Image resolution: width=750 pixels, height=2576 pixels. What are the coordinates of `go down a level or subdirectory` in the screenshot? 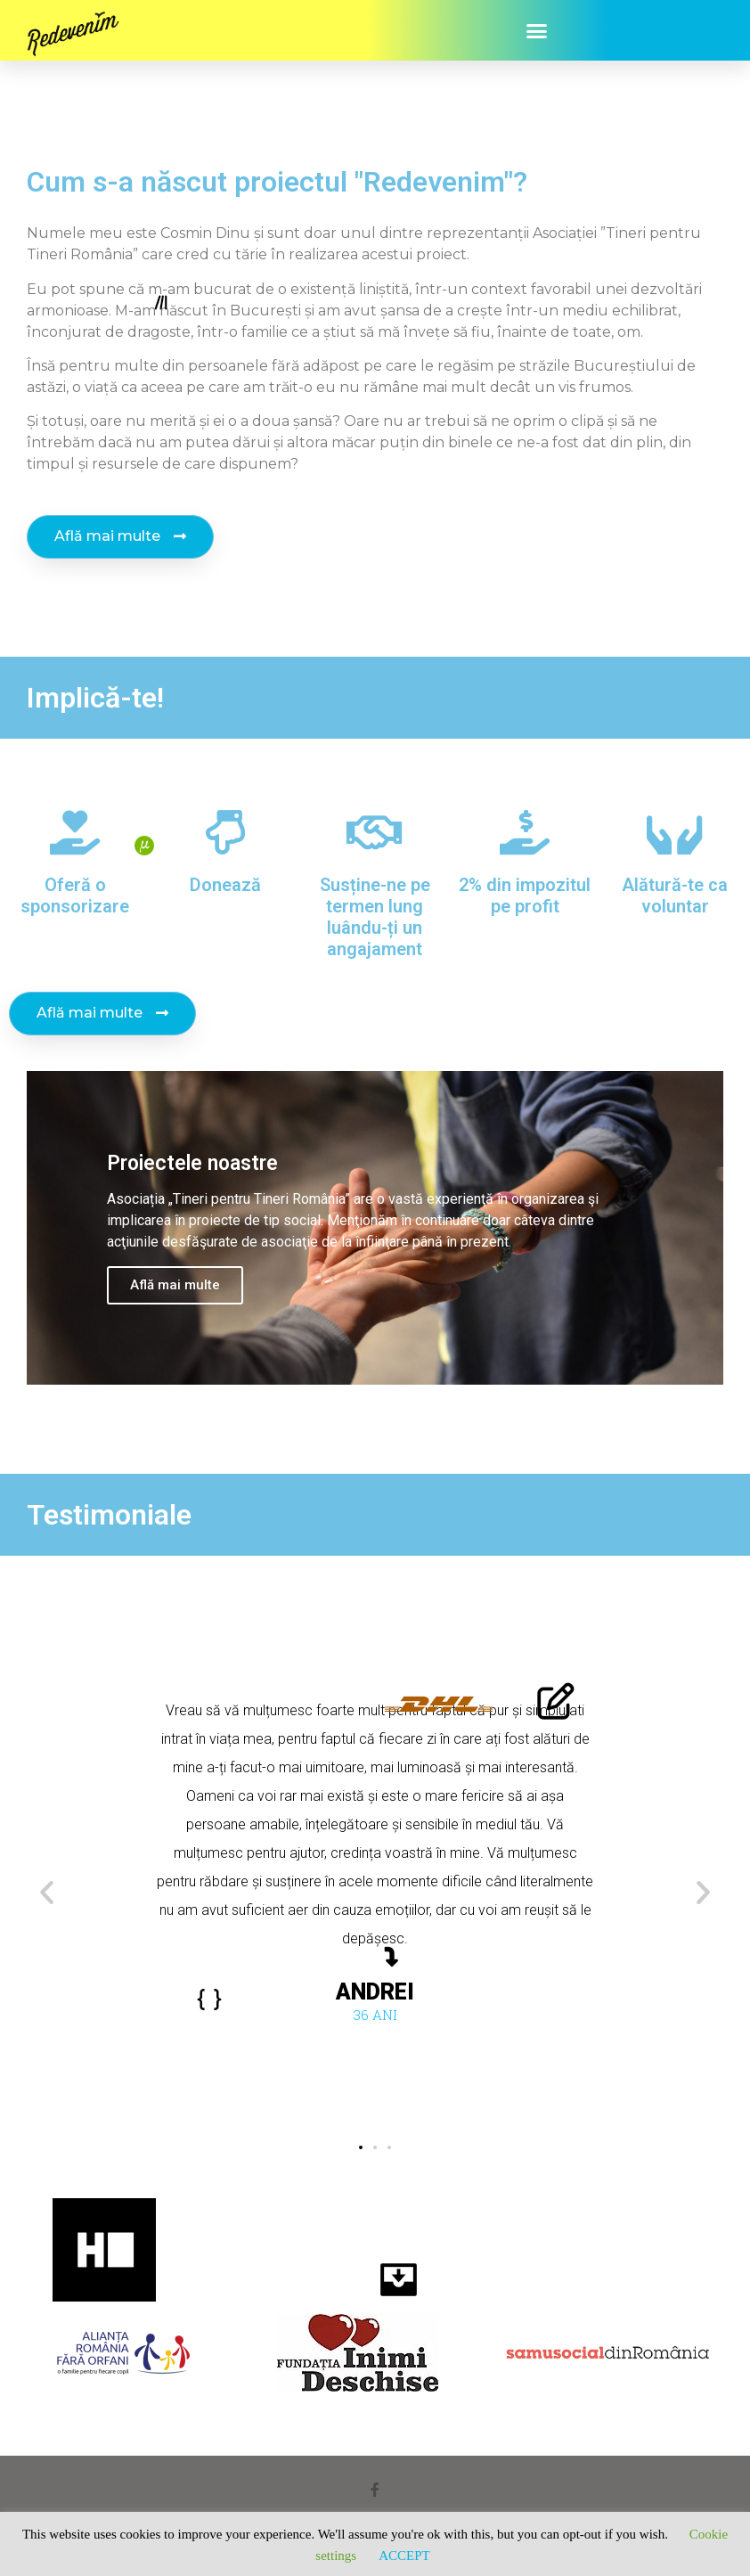 It's located at (392, 1957).